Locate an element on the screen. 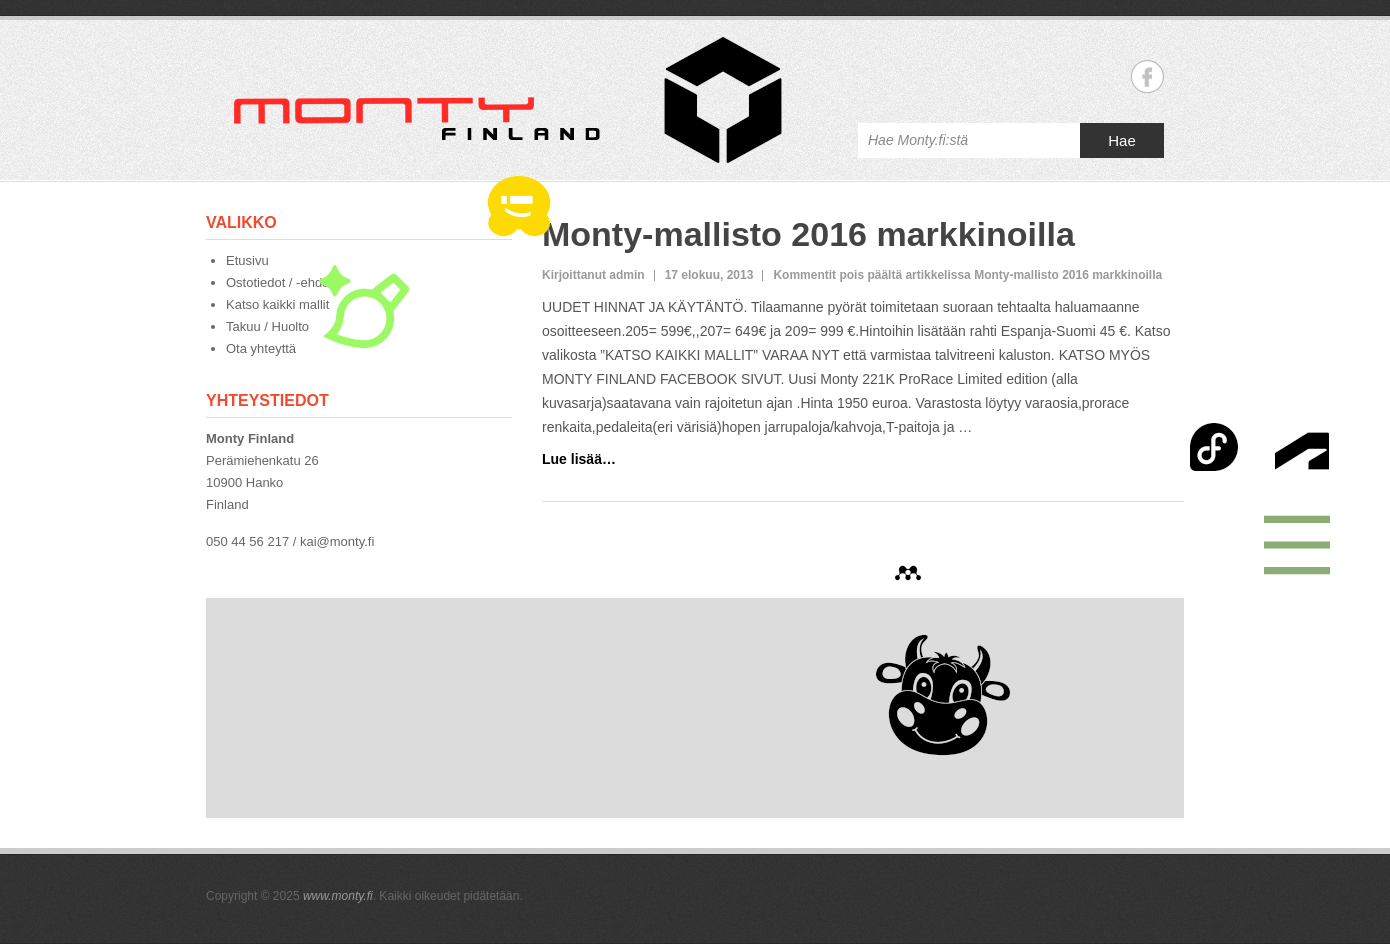 Image resolution: width=1390 pixels, height=944 pixels. Fedora Linux operating system logo is located at coordinates (1214, 447).